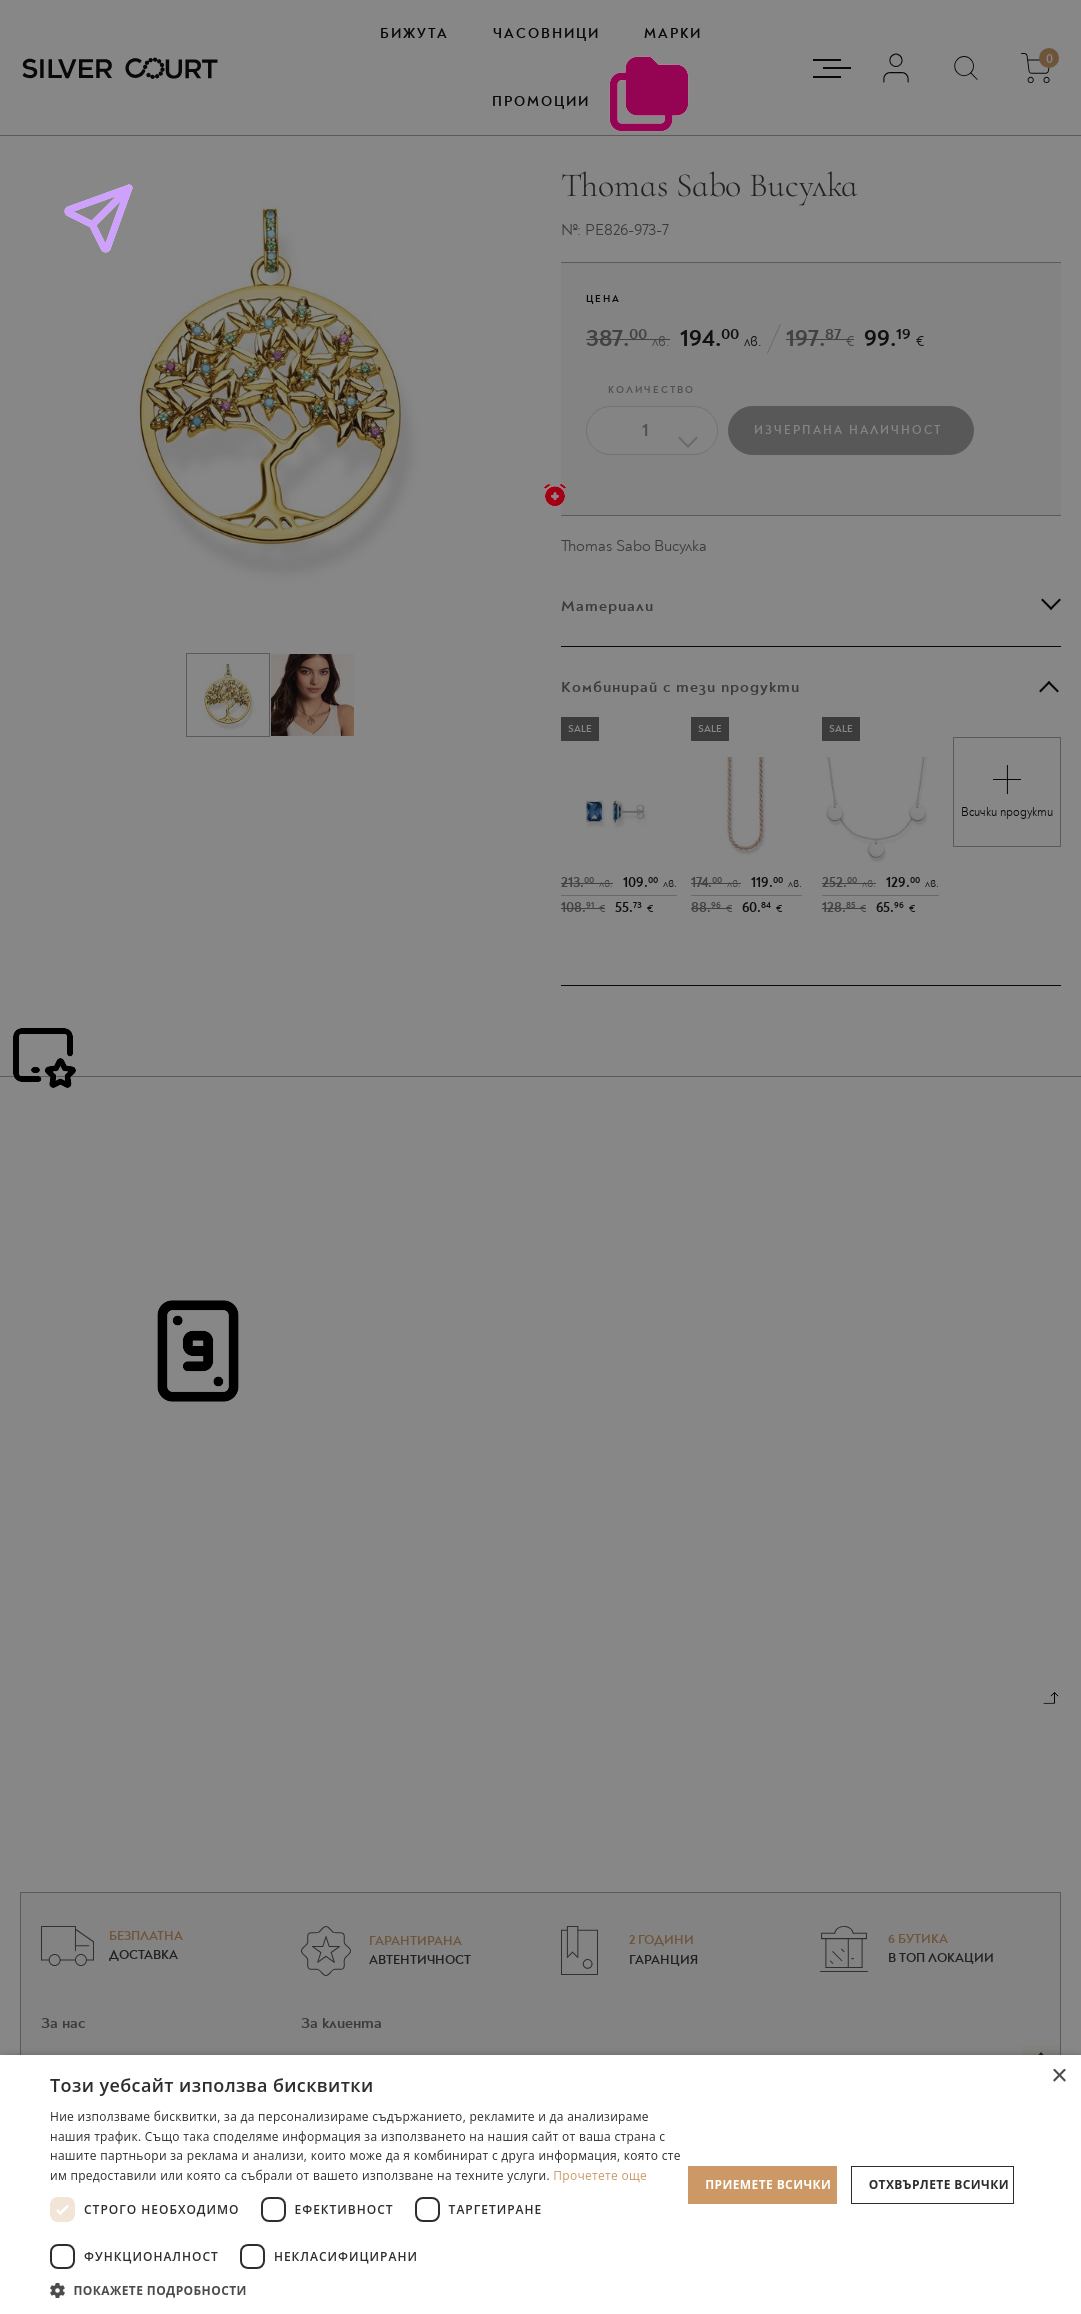 The image size is (1081, 2314). I want to click on send a message, so click(99, 218).